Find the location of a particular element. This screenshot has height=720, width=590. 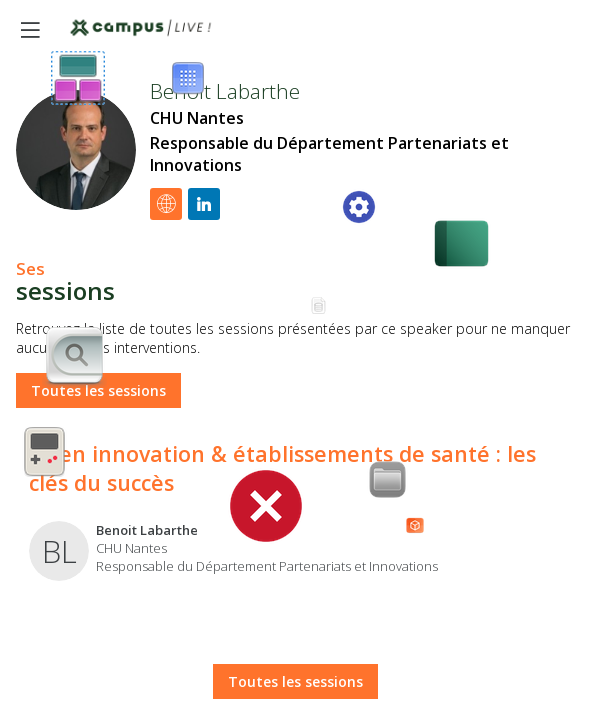

access the desktop folder is located at coordinates (461, 241).